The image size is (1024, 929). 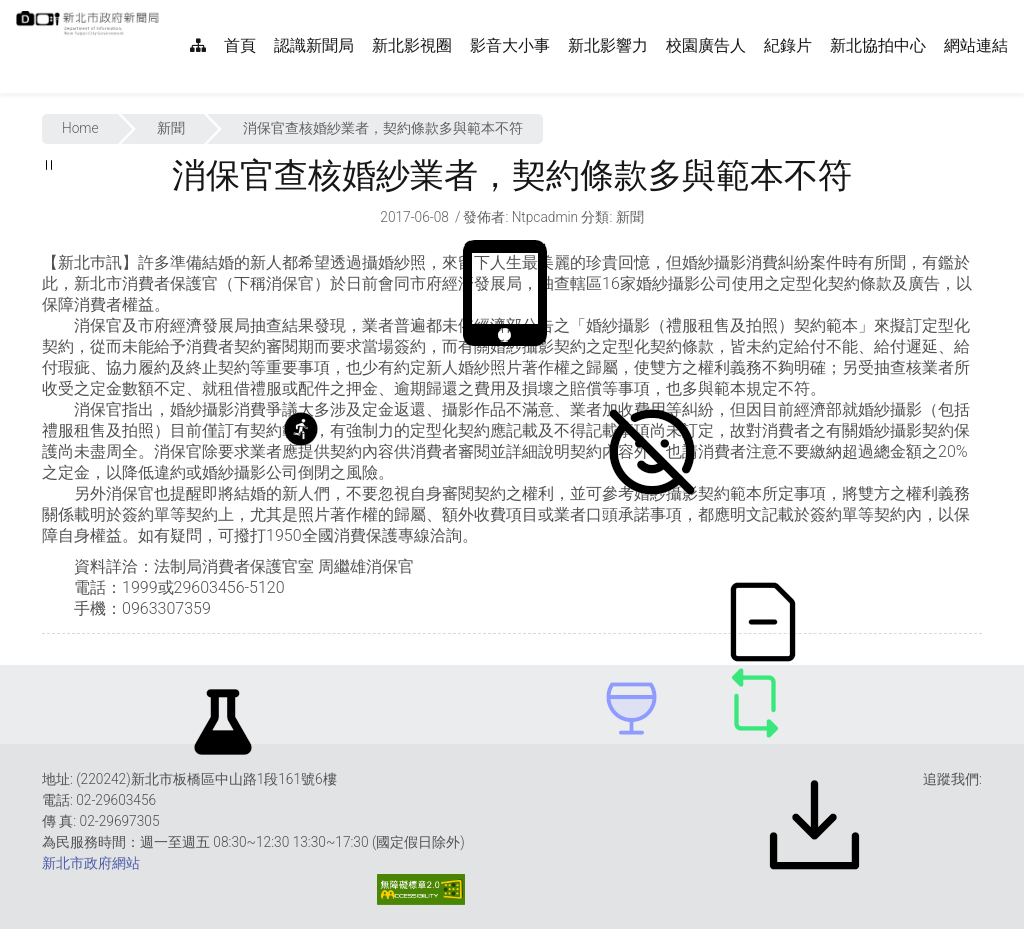 What do you see at coordinates (652, 452) in the screenshot?
I see `disable mood or emotion tracking` at bounding box center [652, 452].